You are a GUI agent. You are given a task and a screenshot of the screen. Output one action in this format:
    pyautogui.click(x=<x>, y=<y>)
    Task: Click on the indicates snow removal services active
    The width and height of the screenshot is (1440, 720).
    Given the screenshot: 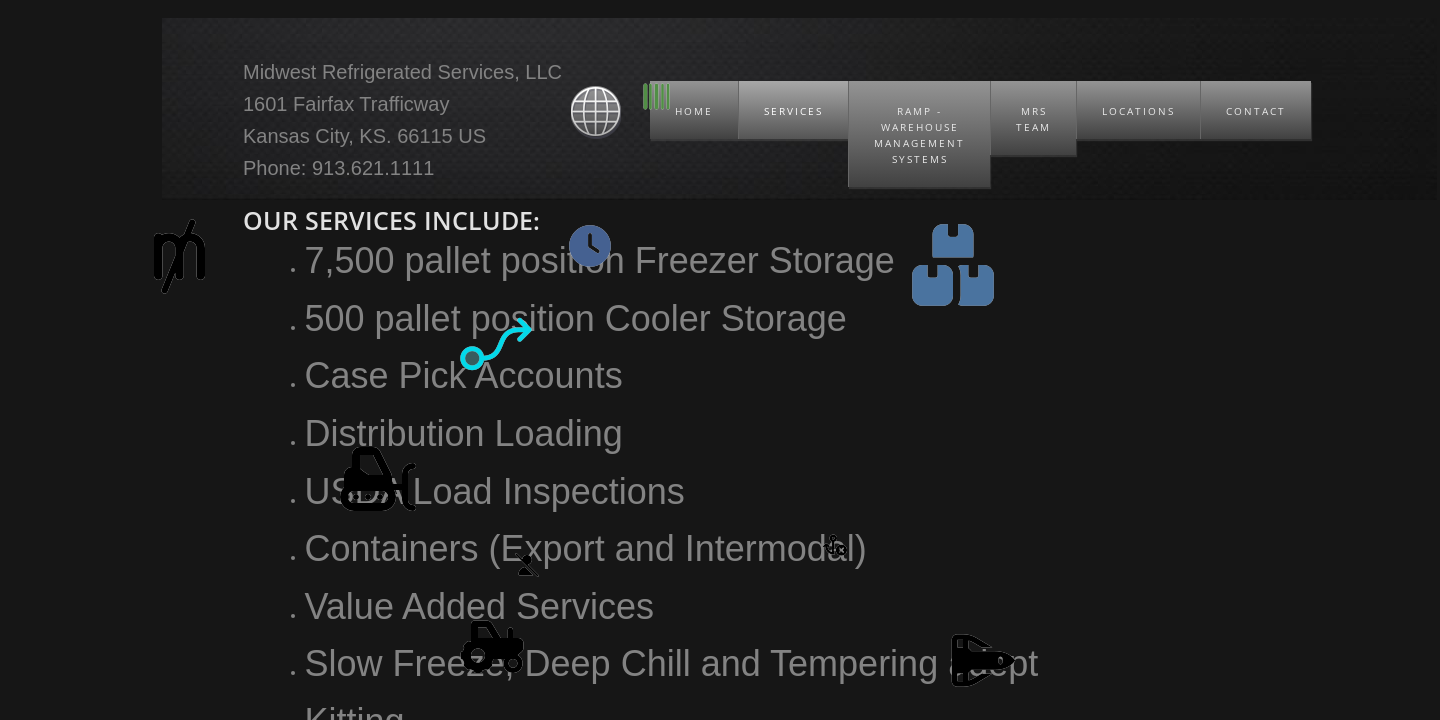 What is the action you would take?
    pyautogui.click(x=376, y=479)
    